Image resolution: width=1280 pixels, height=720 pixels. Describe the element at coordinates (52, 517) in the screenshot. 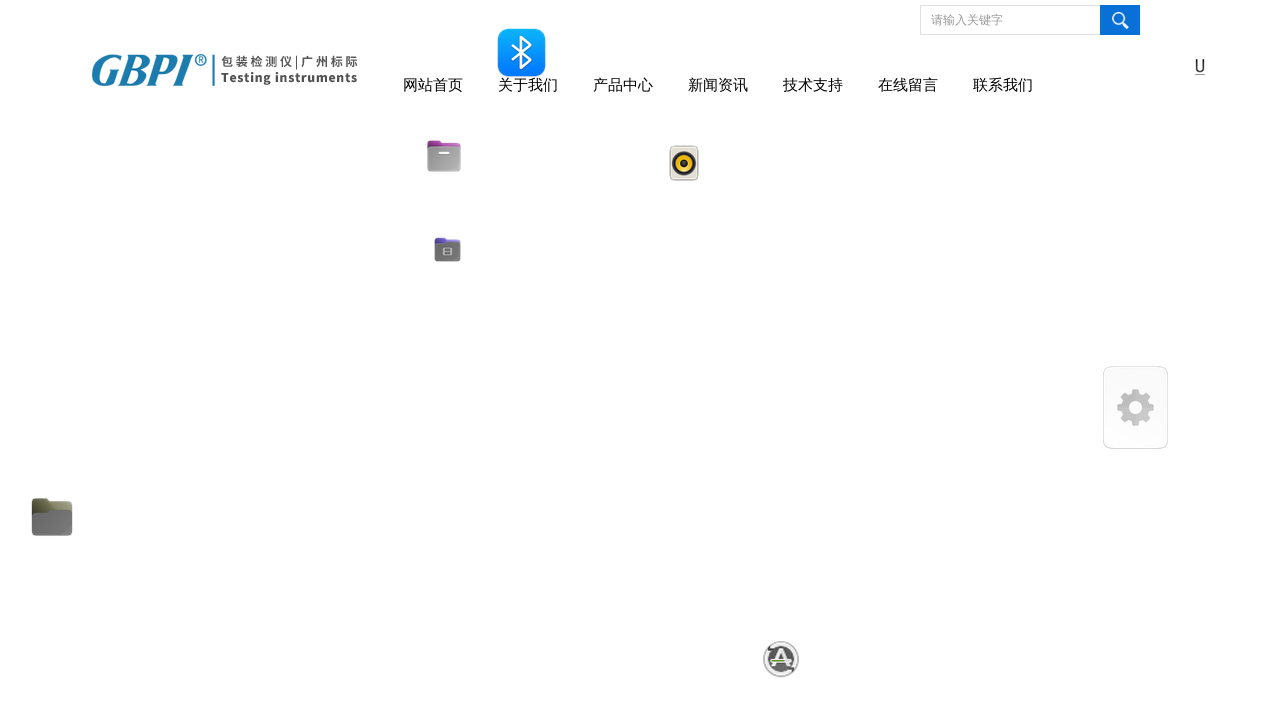

I see `an open folder in the file system` at that location.